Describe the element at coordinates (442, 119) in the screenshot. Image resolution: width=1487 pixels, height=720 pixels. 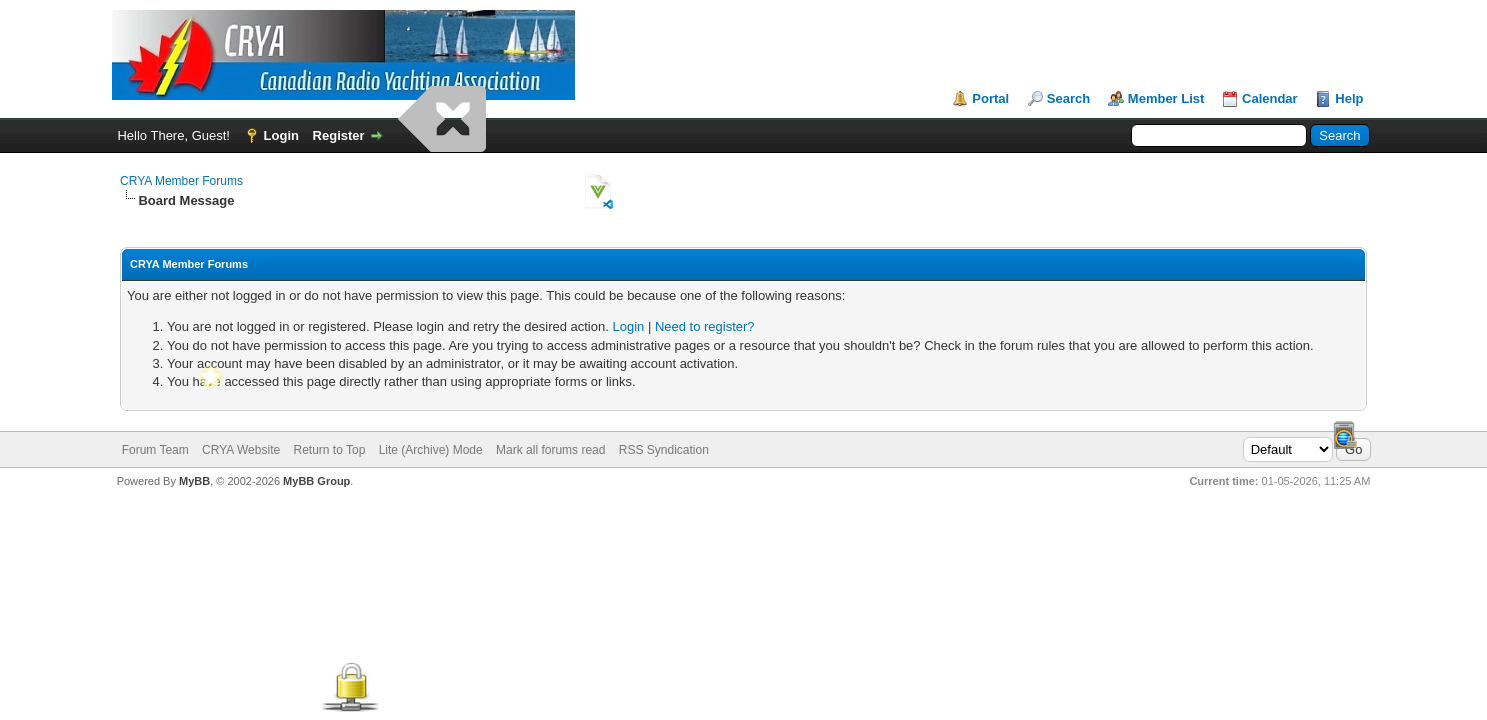
I see `clear or remove a tag` at that location.